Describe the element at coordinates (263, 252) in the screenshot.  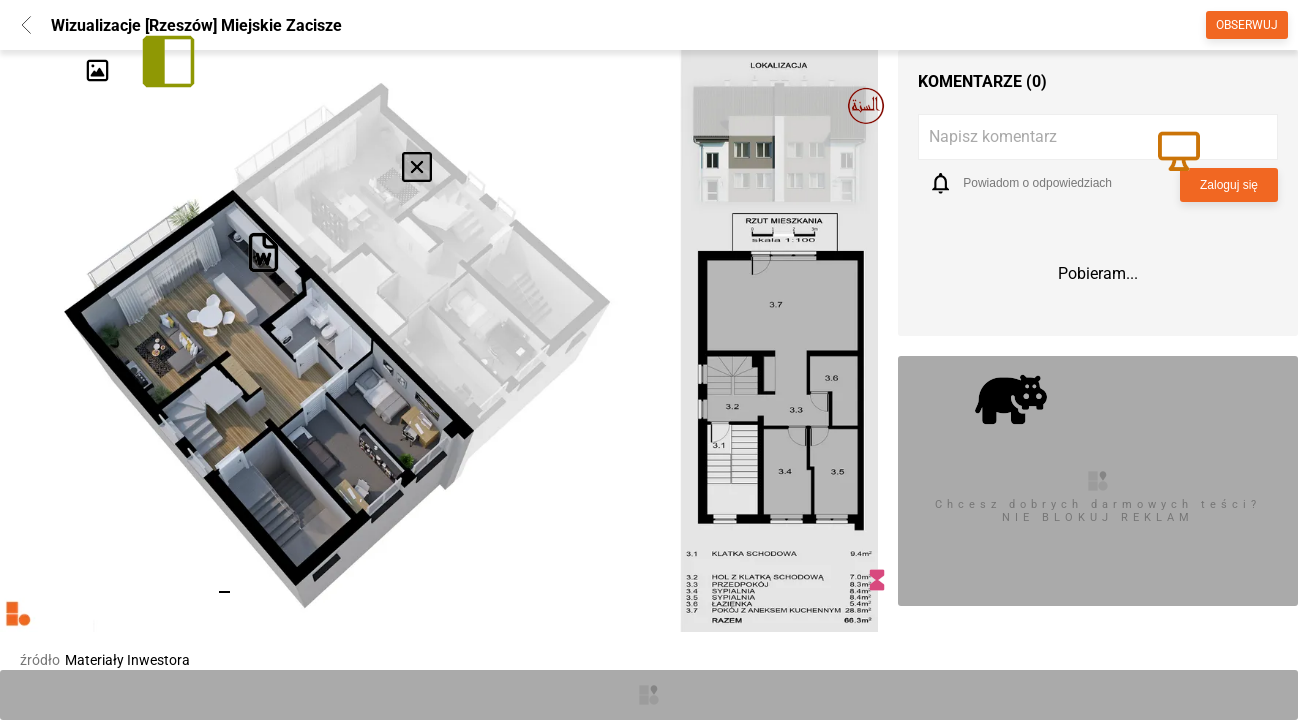
I see `open a Microsoft Word document` at that location.